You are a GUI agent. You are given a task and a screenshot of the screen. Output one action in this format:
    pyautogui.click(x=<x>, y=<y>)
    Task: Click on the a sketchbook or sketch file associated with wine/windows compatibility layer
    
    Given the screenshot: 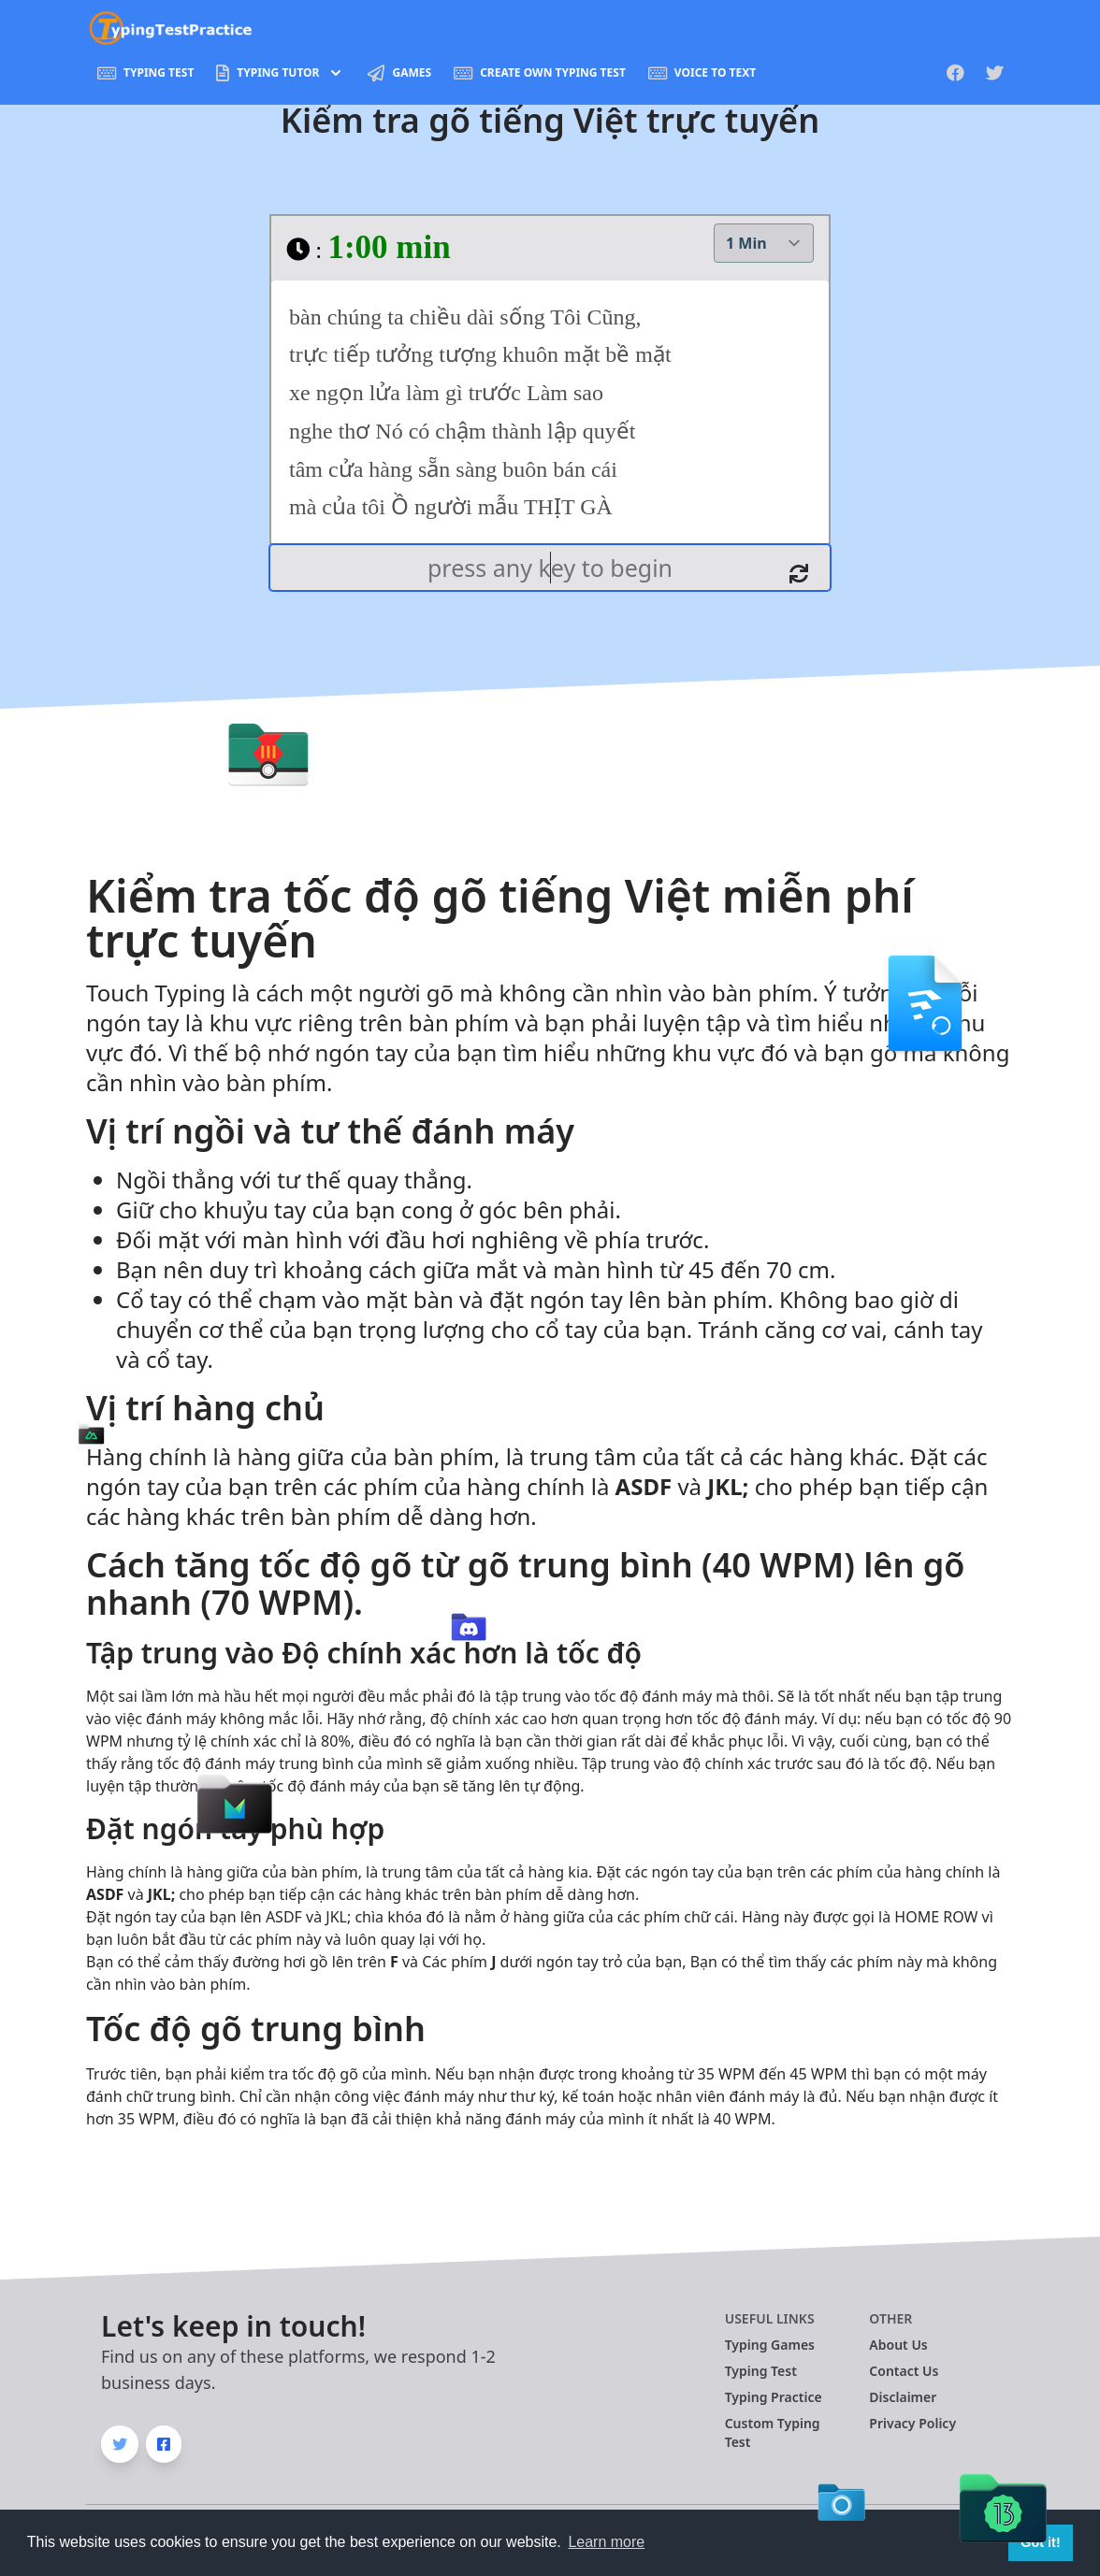 What is the action you would take?
    pyautogui.click(x=925, y=1005)
    